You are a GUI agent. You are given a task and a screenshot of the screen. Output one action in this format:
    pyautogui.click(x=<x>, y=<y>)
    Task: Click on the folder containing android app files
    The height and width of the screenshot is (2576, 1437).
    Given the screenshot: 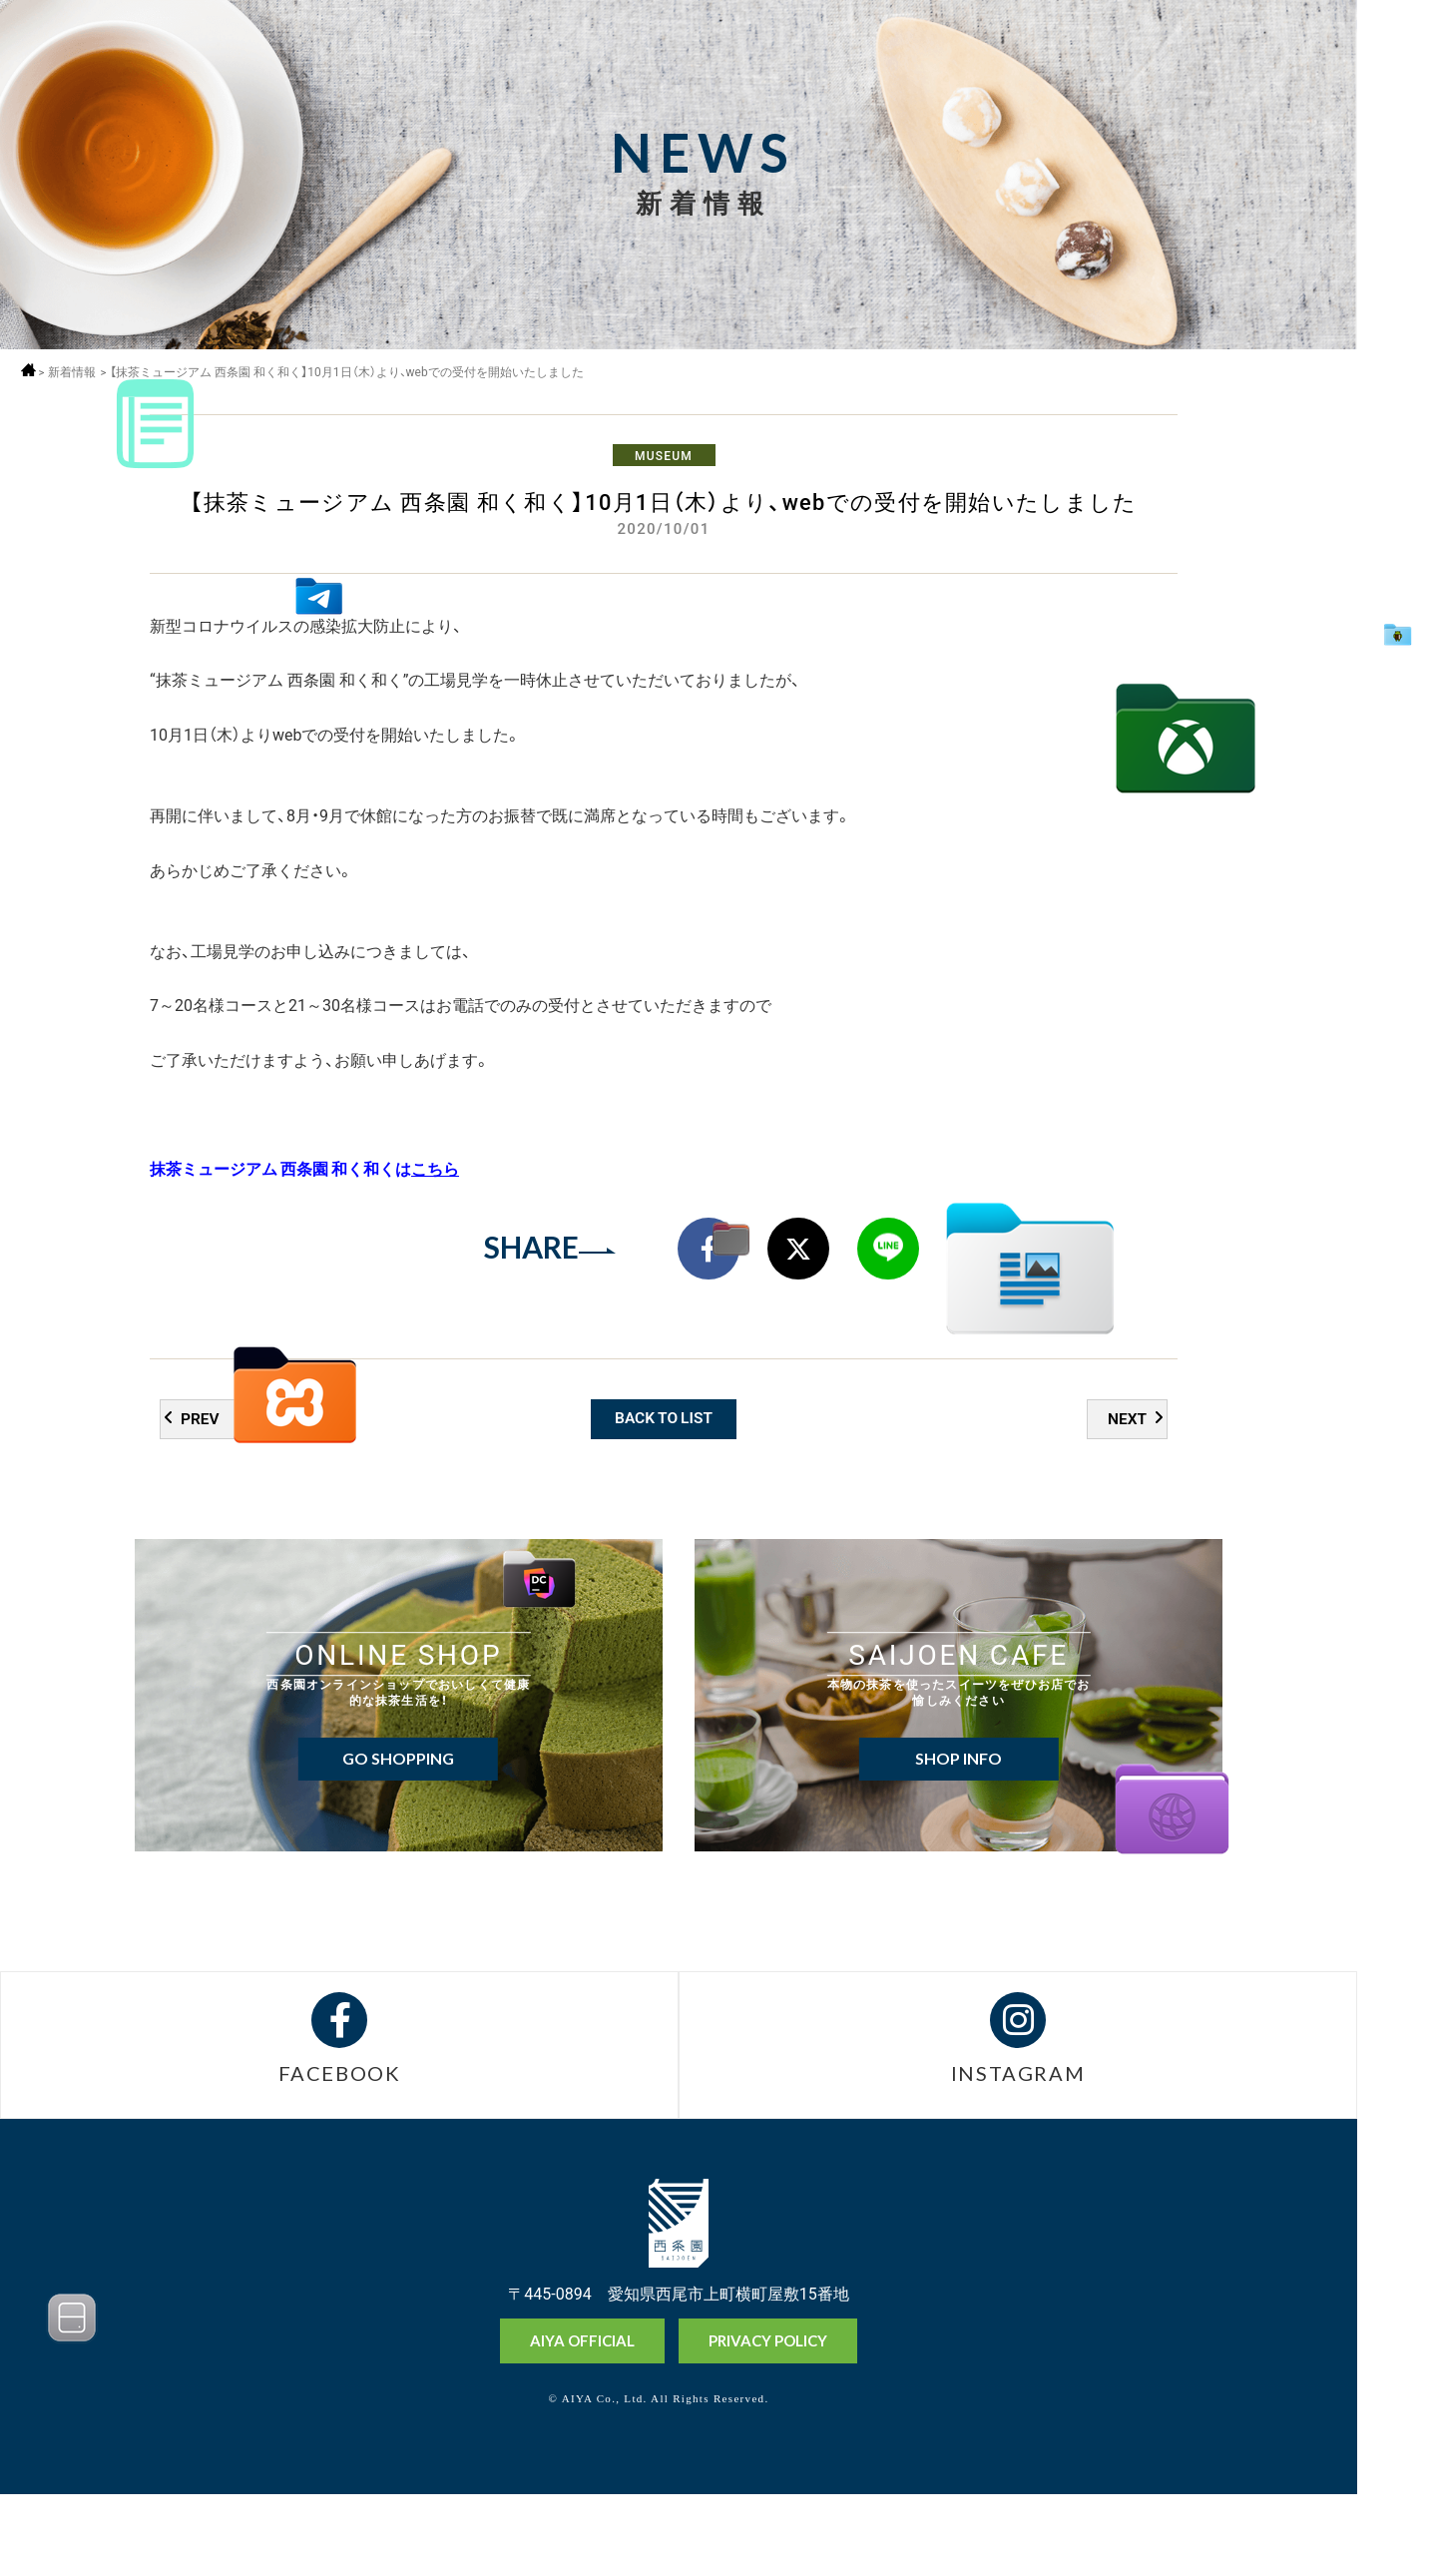 What is the action you would take?
    pyautogui.click(x=1397, y=635)
    